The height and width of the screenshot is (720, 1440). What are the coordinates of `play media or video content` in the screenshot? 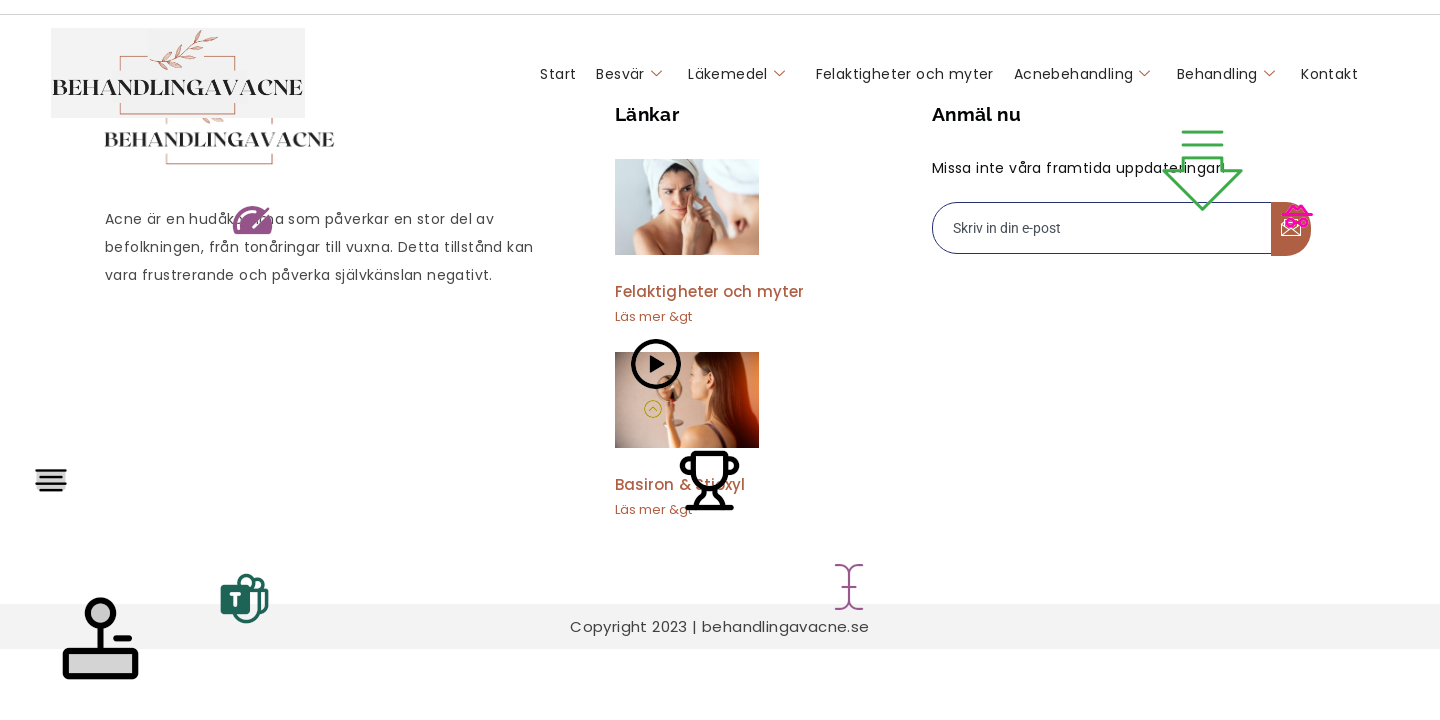 It's located at (656, 364).